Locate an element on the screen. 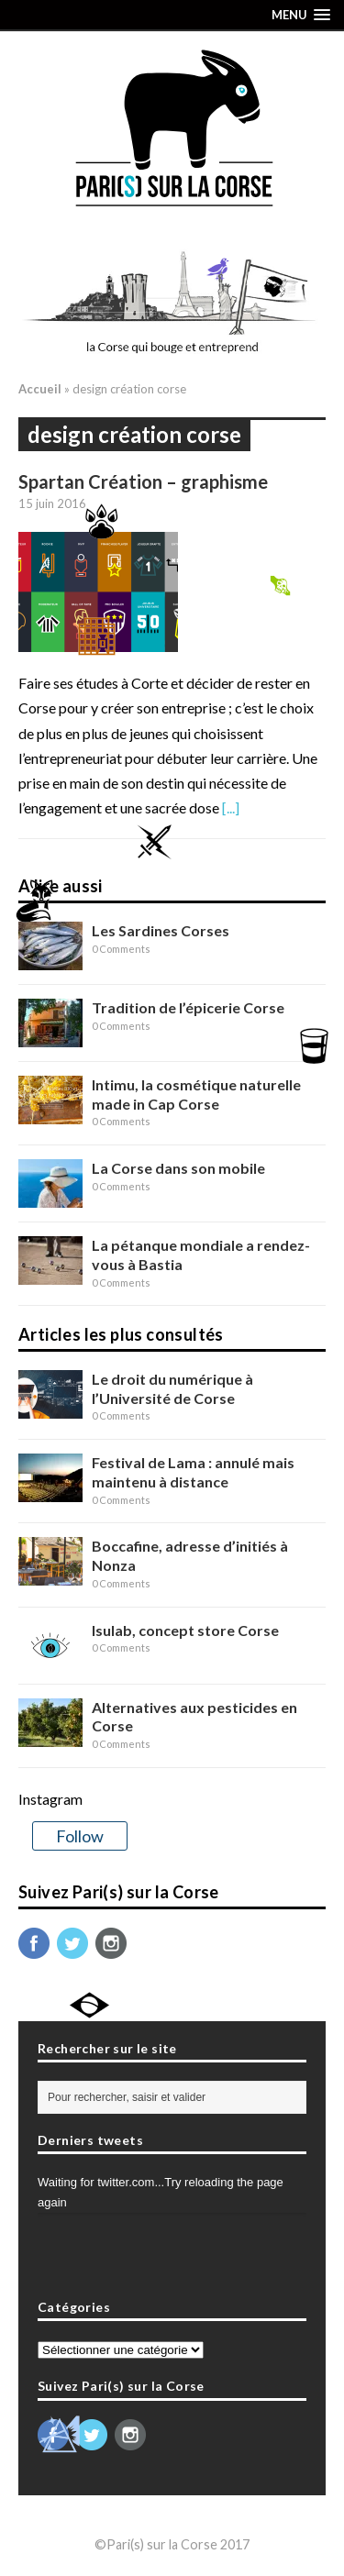  select brazilian portuguese language is located at coordinates (89, 2005).